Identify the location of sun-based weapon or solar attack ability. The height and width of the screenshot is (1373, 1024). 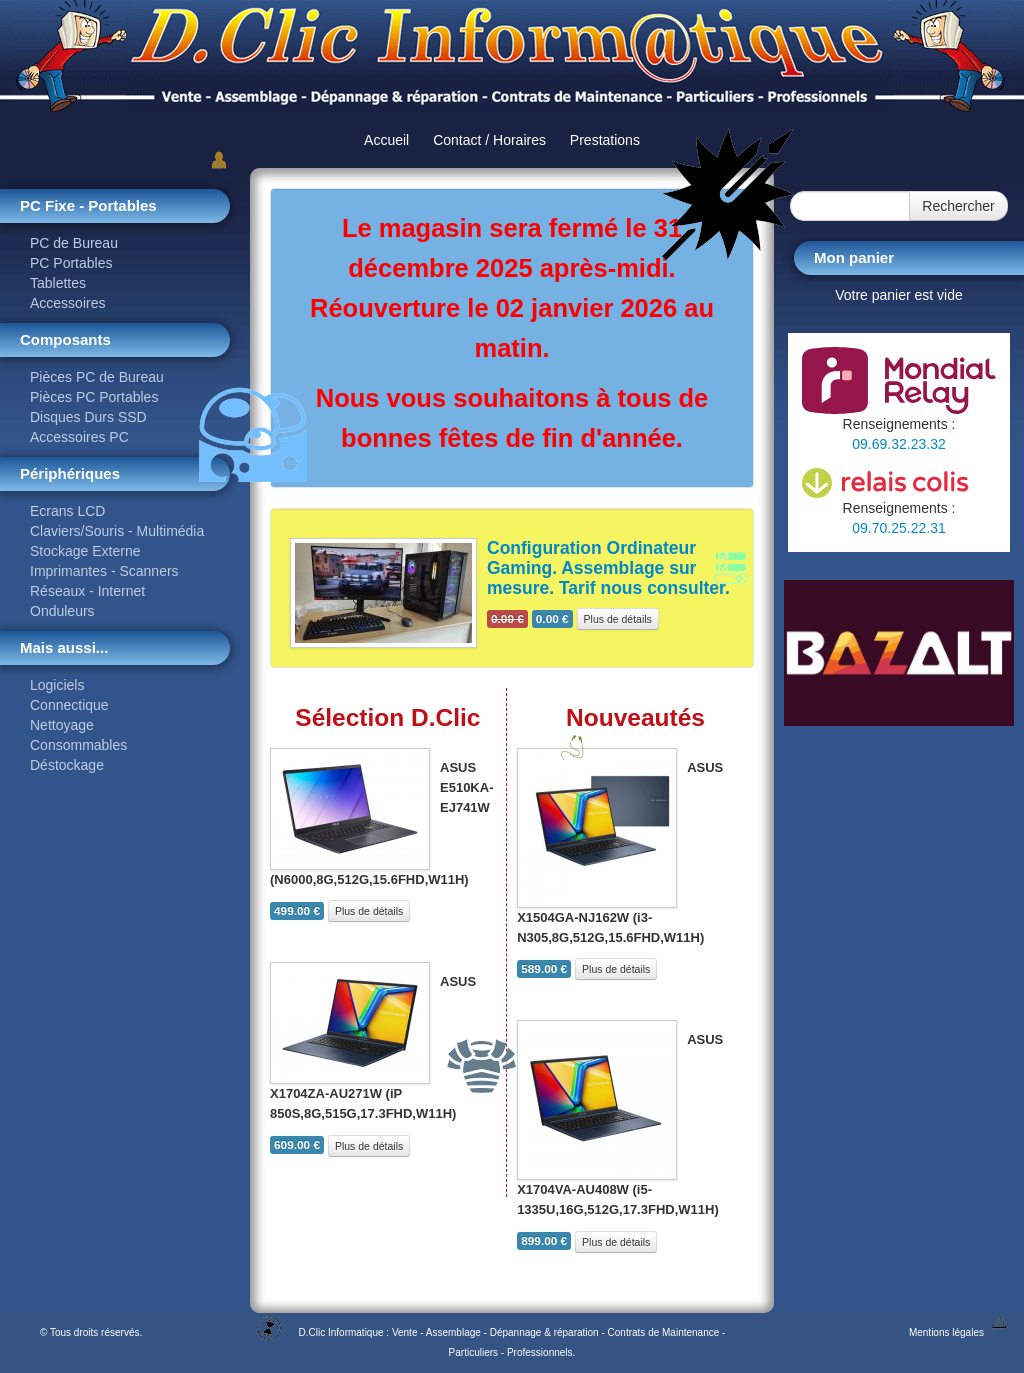
(728, 194).